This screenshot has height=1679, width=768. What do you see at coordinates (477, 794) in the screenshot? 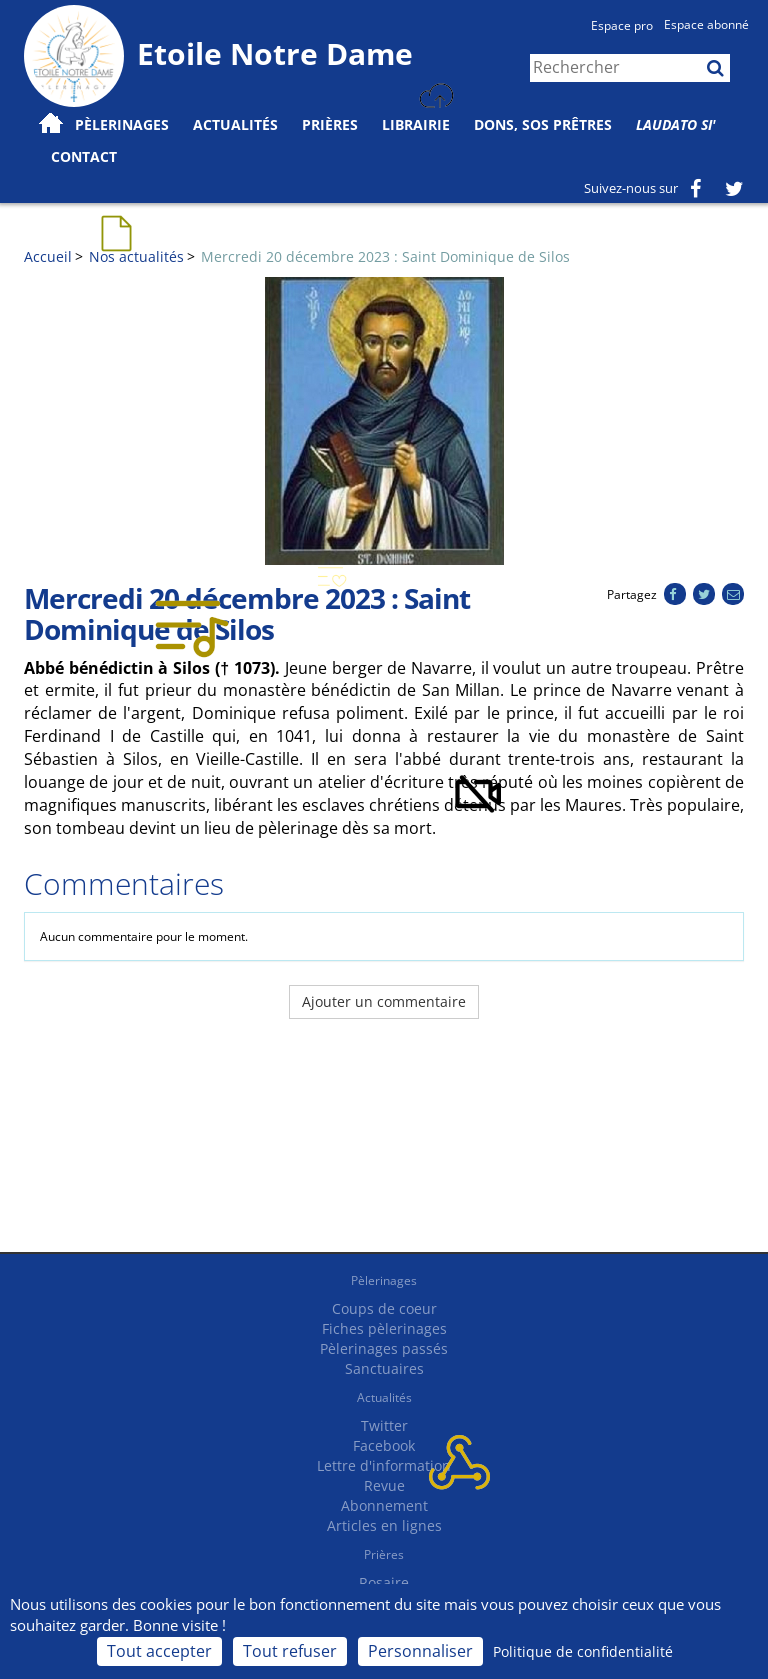
I see `turn off camera or disable video` at bounding box center [477, 794].